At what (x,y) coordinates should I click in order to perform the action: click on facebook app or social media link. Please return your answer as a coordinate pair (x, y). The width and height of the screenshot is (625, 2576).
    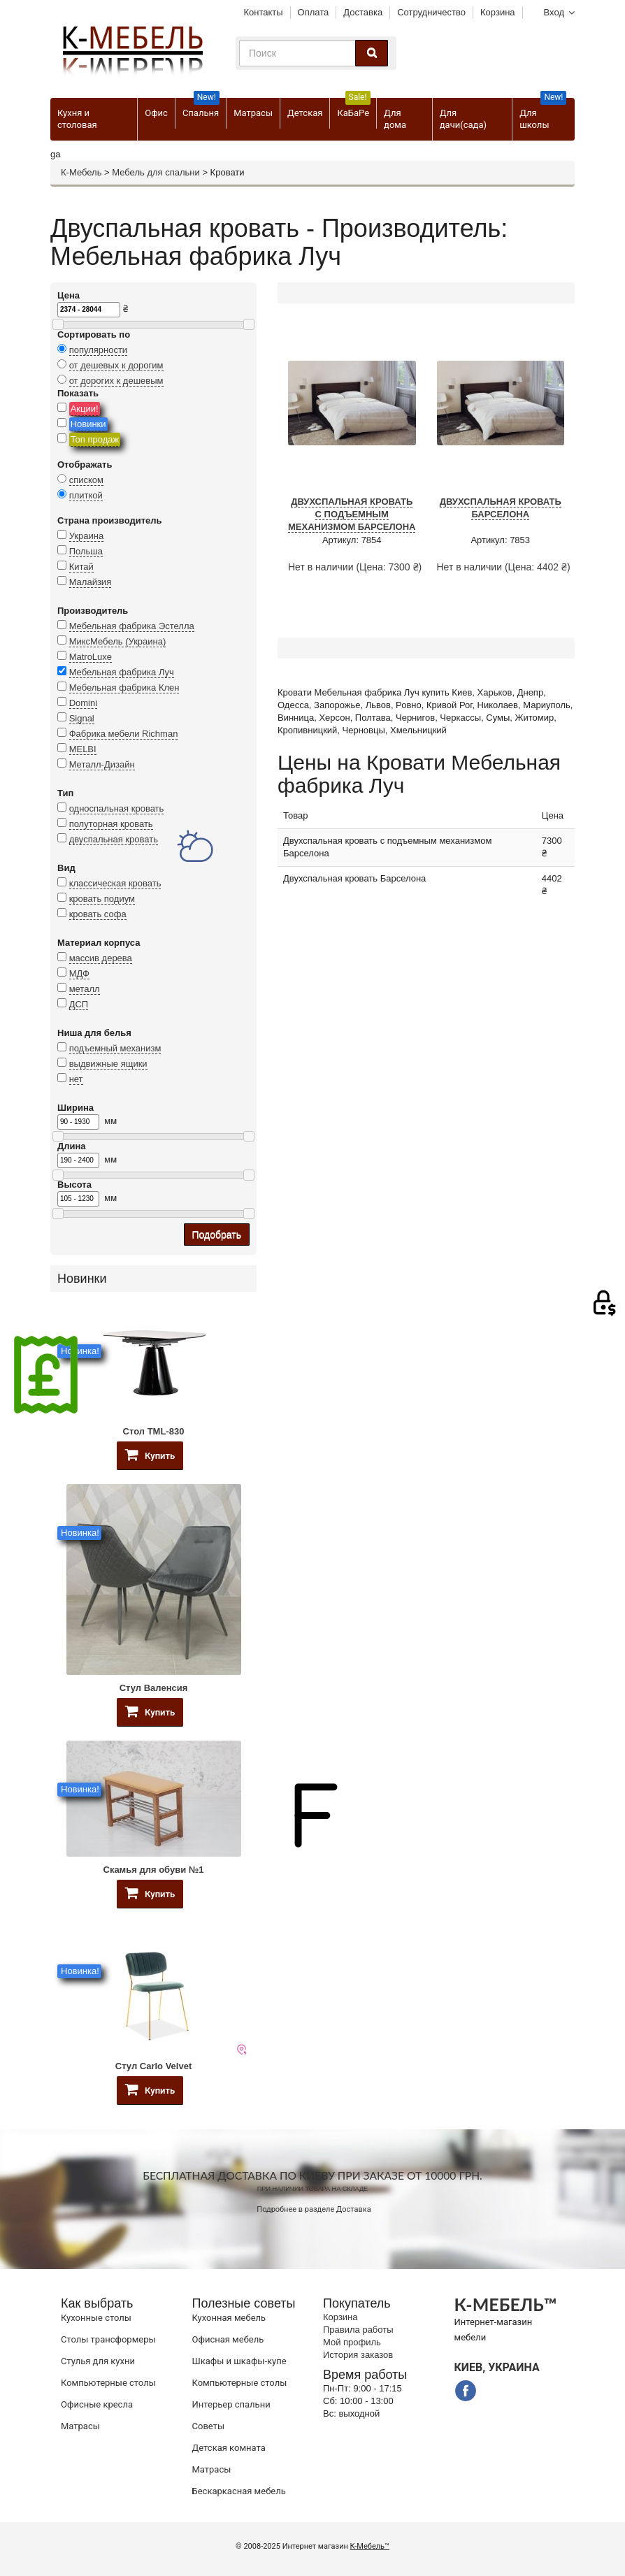
    Looking at the image, I should click on (316, 1815).